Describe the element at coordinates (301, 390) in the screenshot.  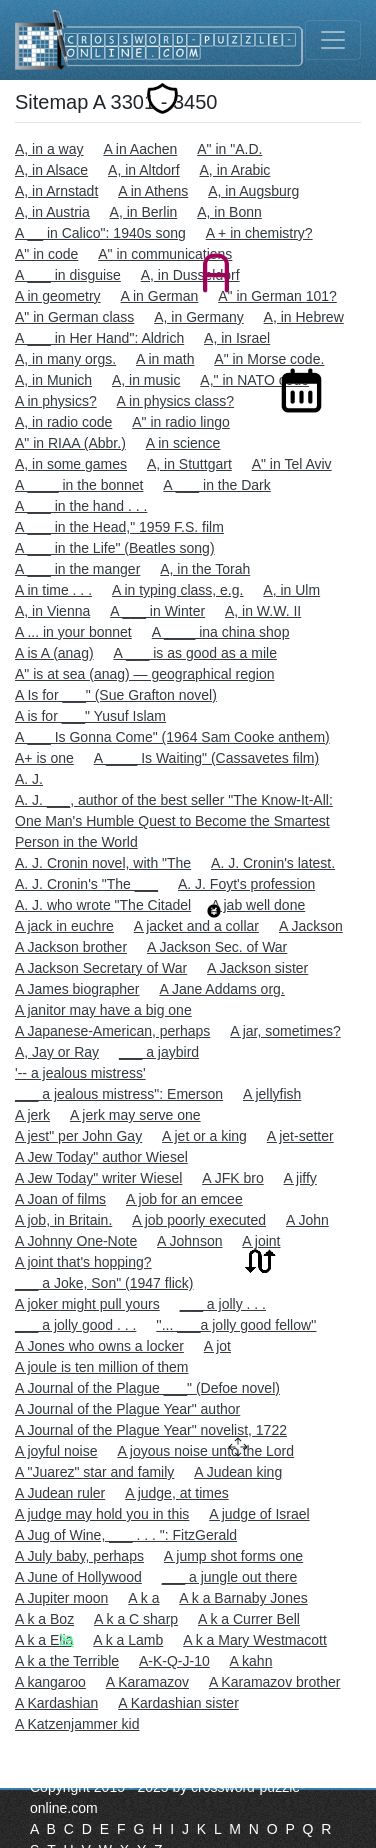
I see `view monthly calendar` at that location.